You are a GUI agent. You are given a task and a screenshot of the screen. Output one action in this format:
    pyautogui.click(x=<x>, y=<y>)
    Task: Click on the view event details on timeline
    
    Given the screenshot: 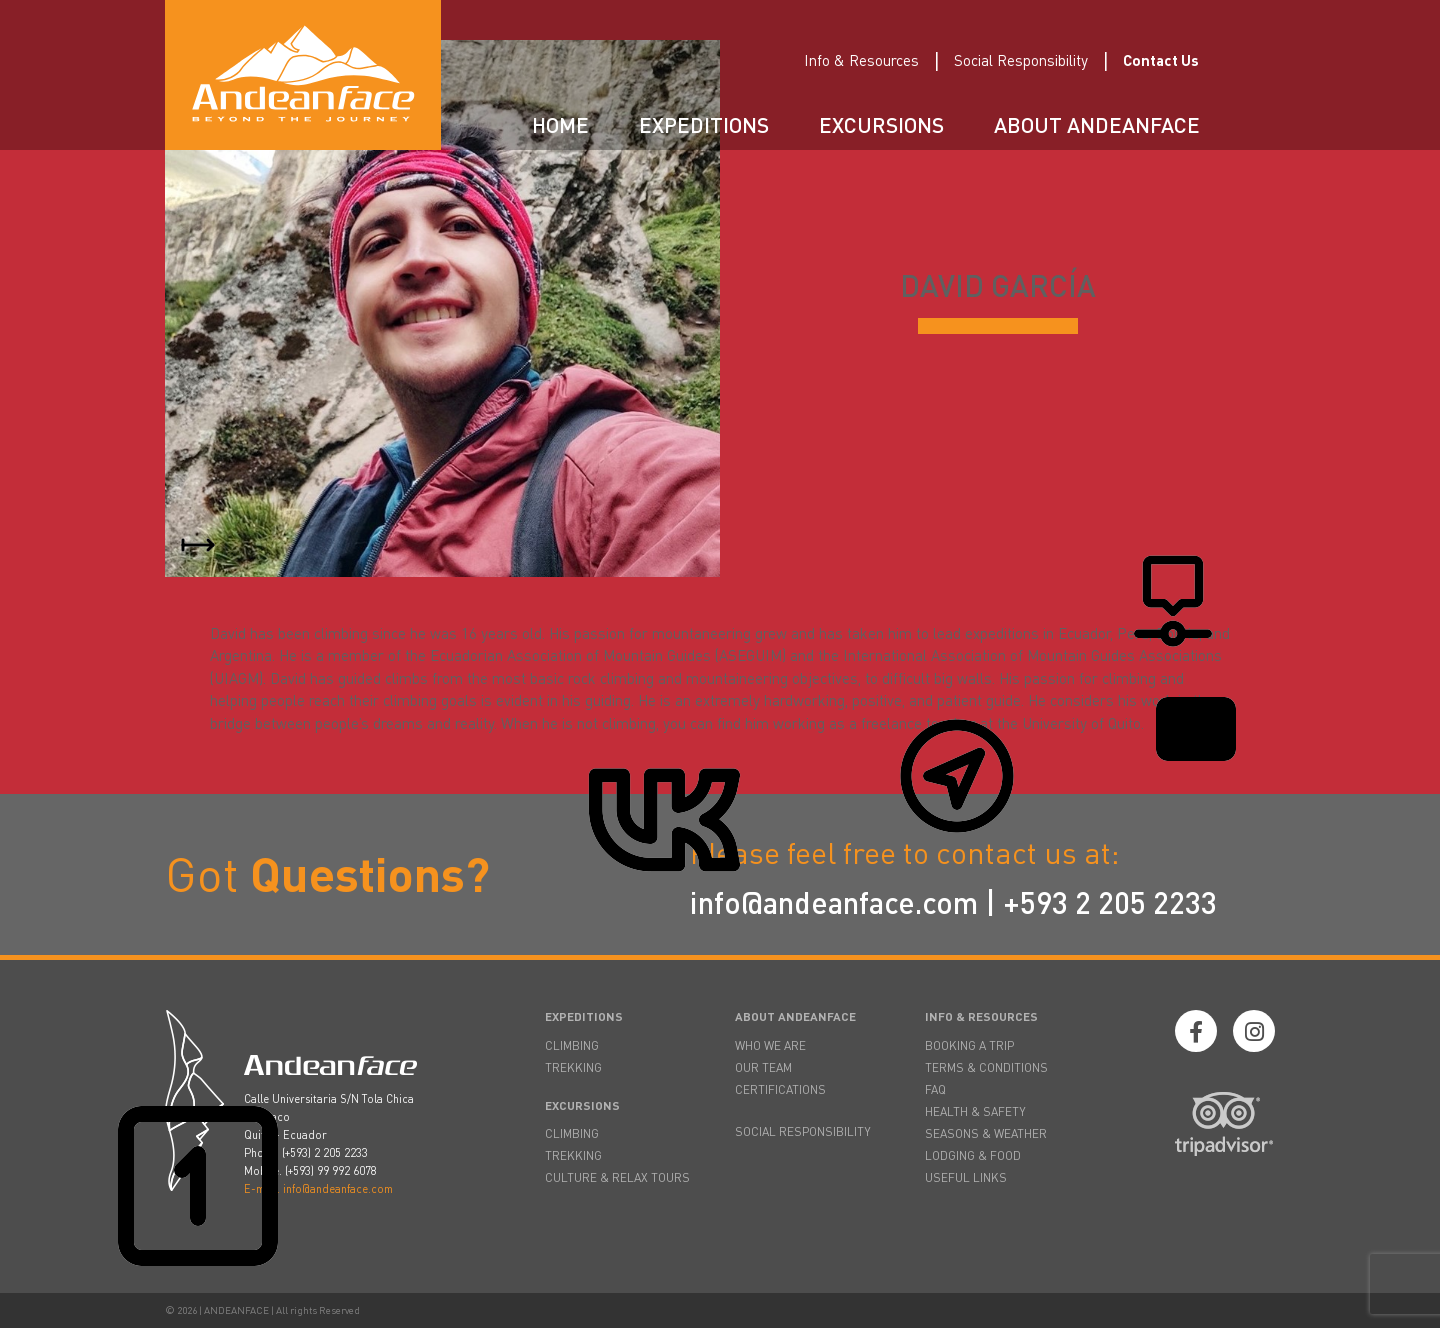 What is the action you would take?
    pyautogui.click(x=1173, y=599)
    